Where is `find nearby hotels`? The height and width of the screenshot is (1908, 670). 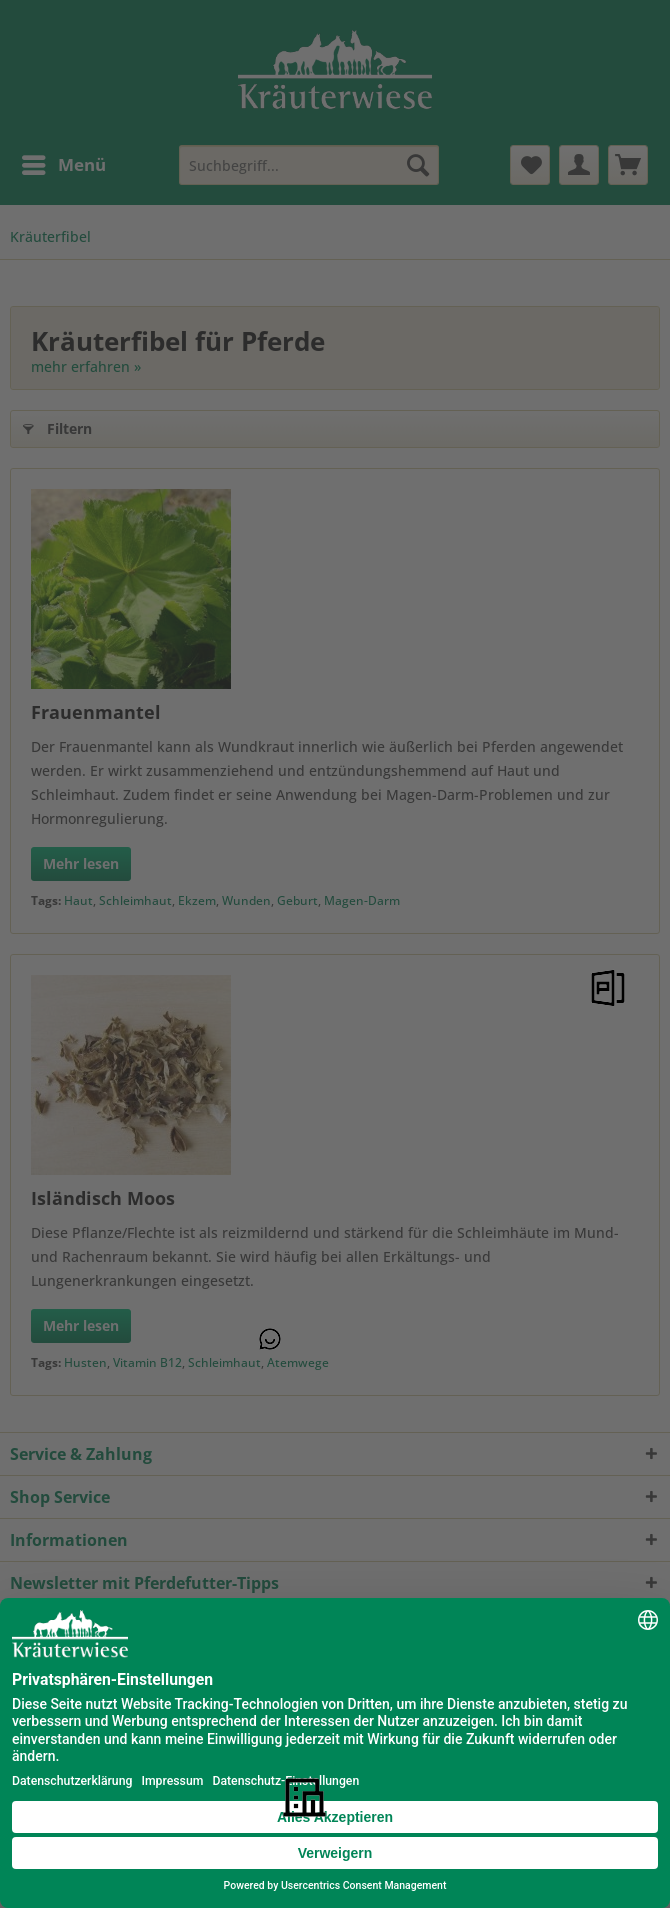
find nearby hotels is located at coordinates (304, 1797).